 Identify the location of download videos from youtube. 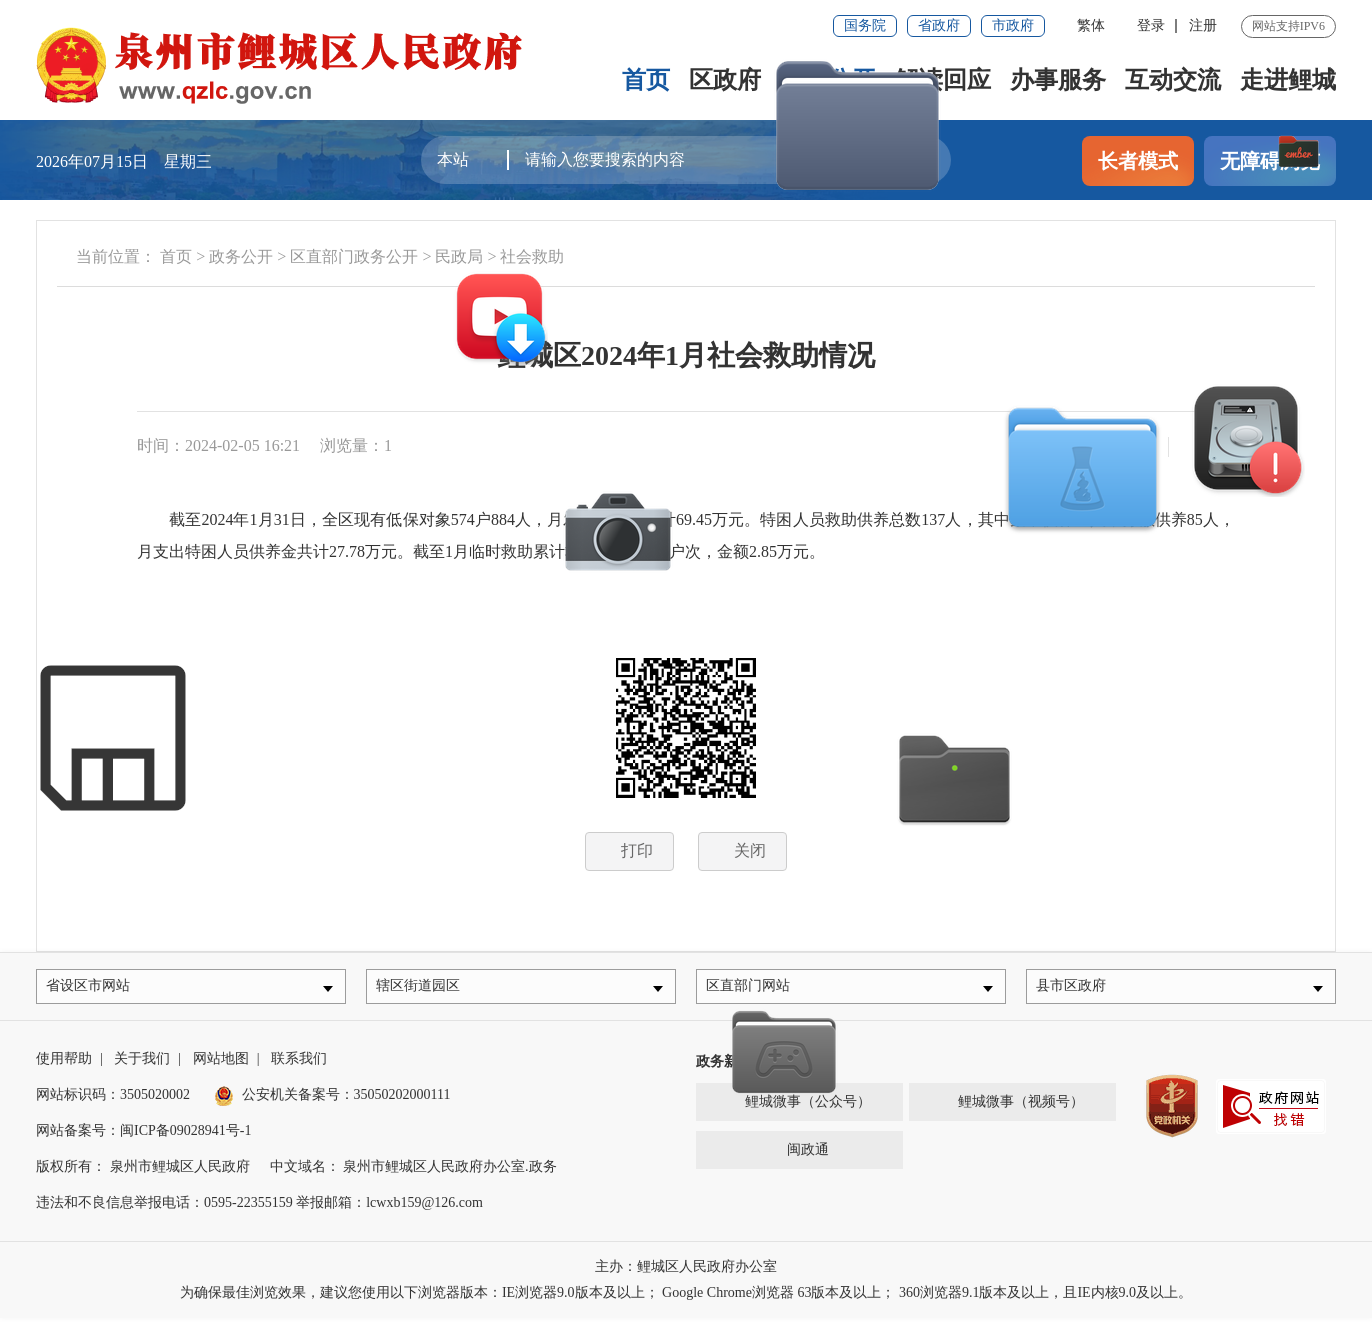
(499, 316).